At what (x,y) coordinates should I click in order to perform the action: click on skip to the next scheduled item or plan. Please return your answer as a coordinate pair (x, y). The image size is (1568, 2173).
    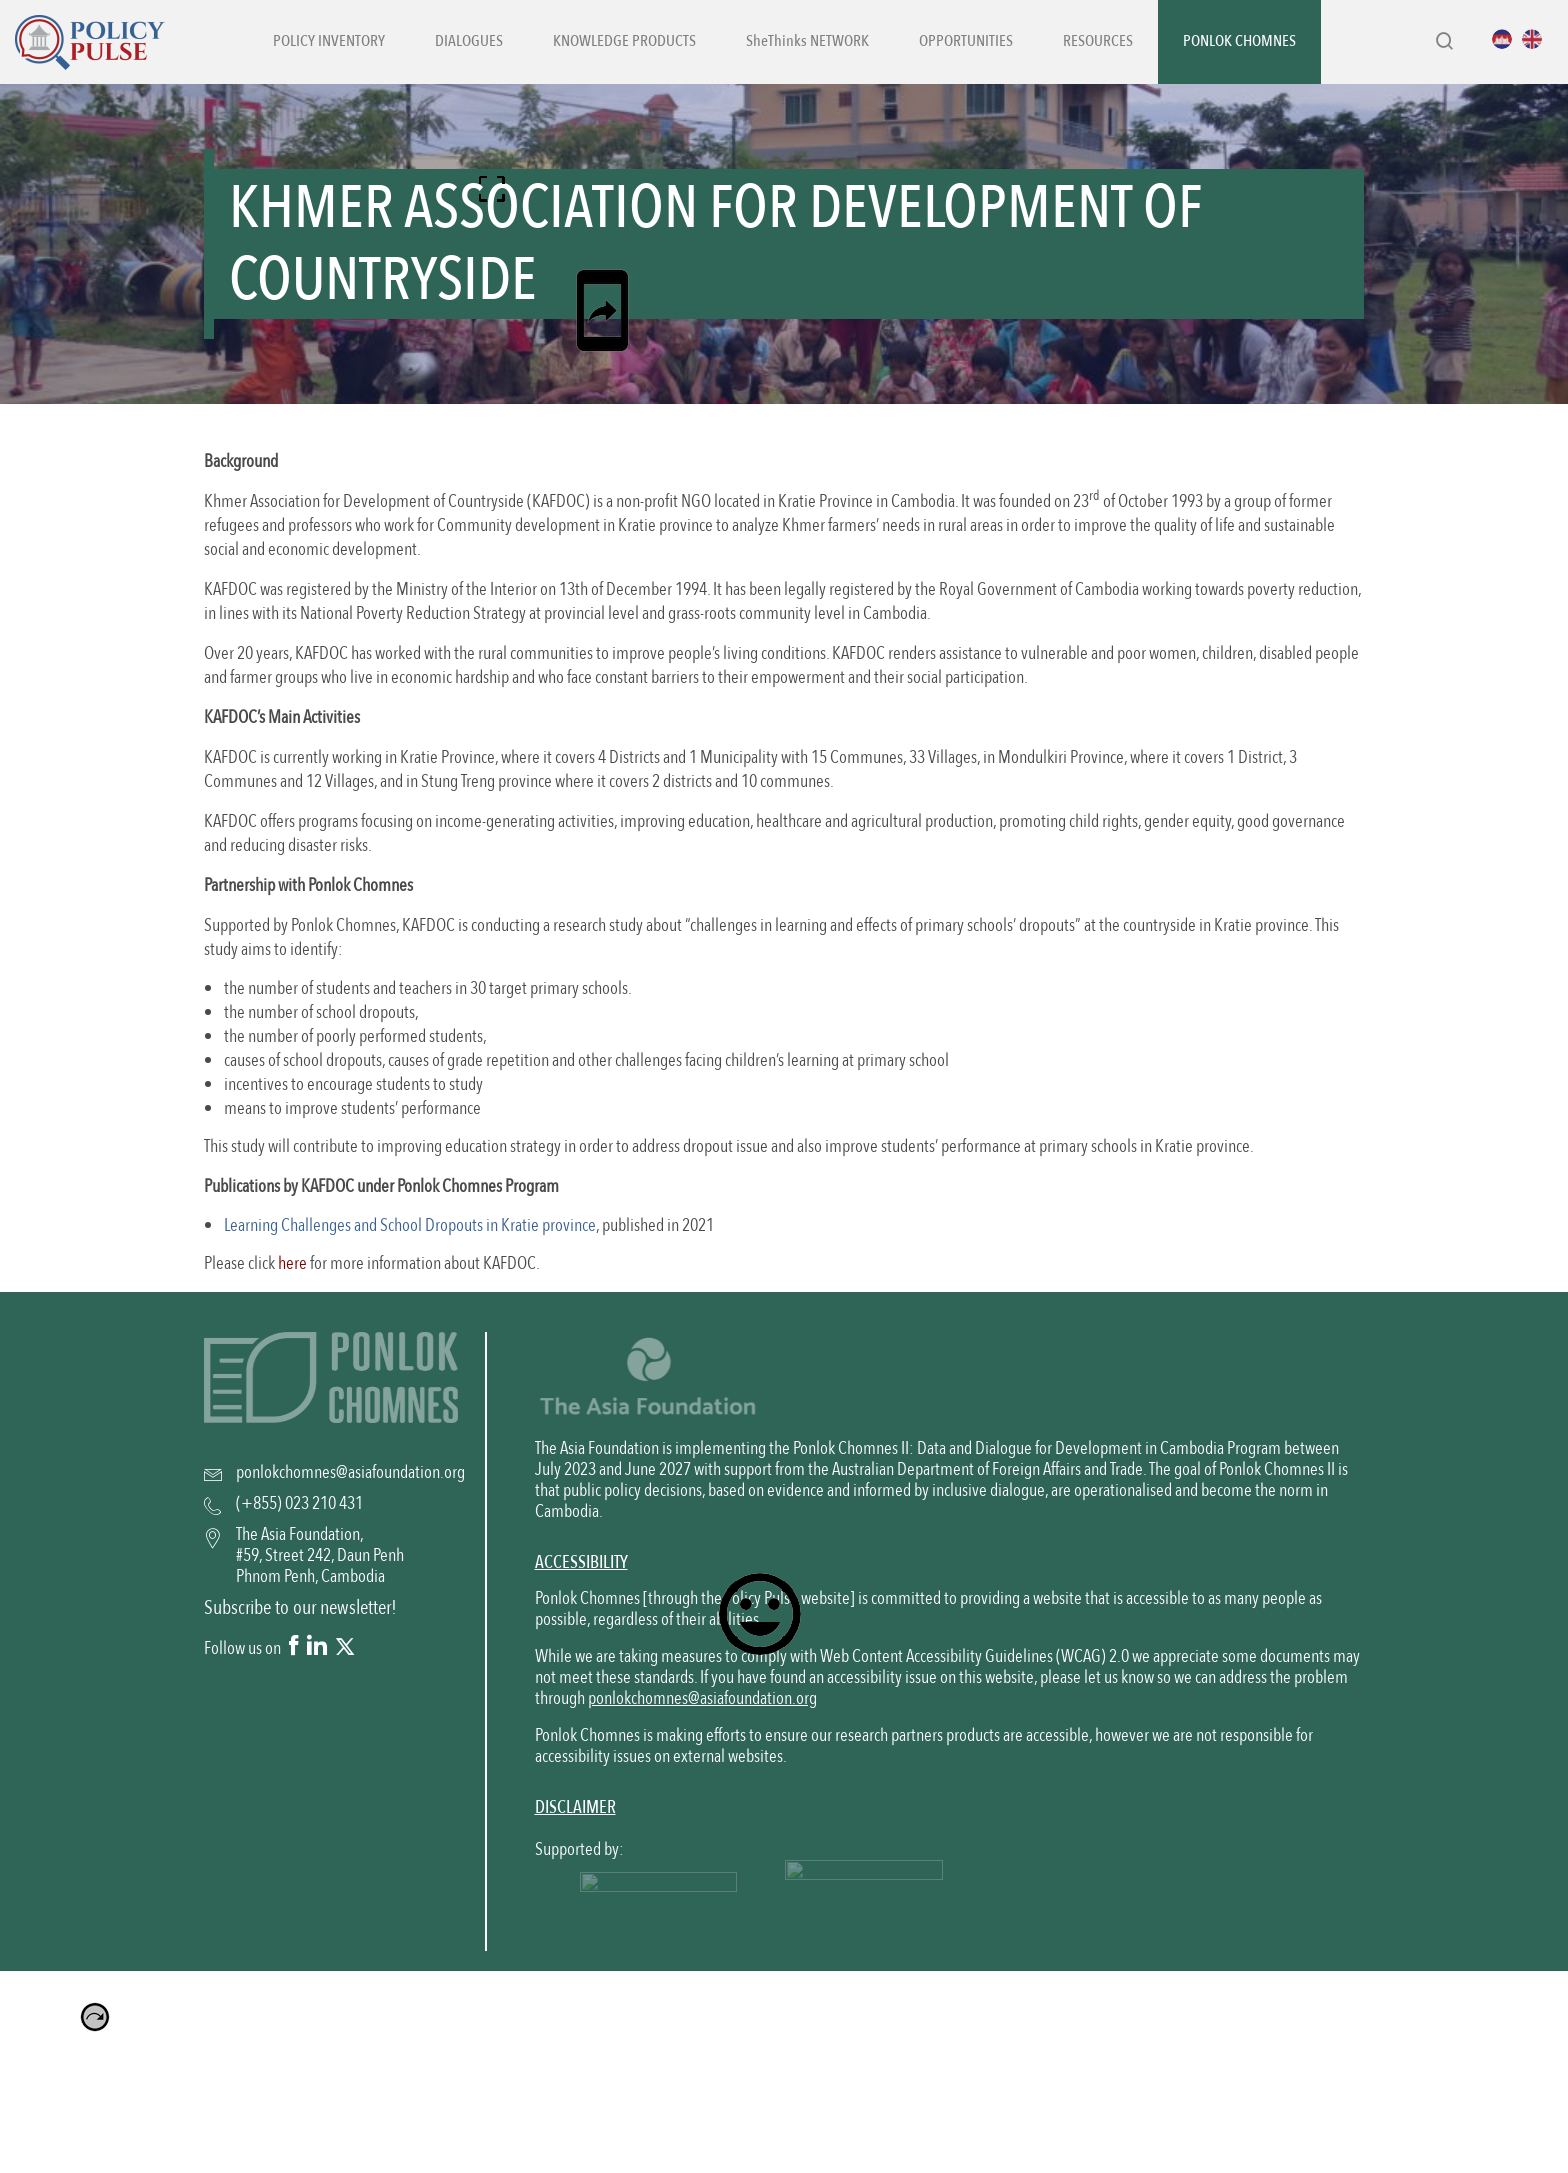
    Looking at the image, I should click on (95, 2017).